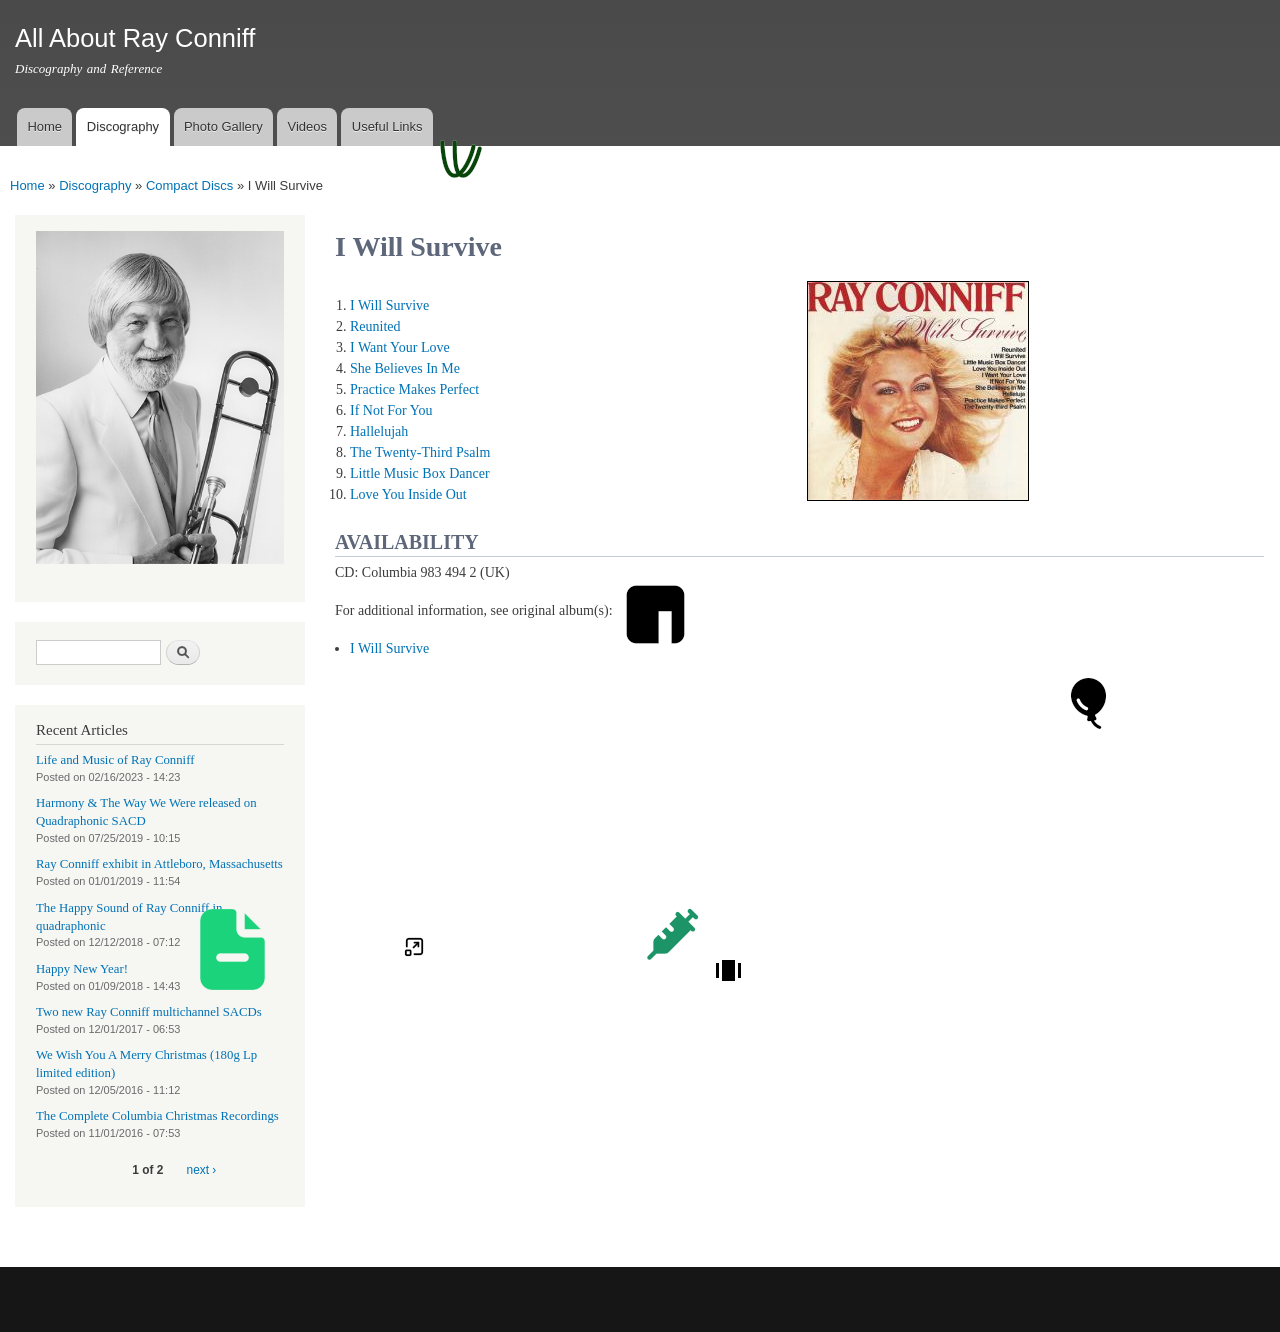  I want to click on maximize window to full screen, so click(414, 946).